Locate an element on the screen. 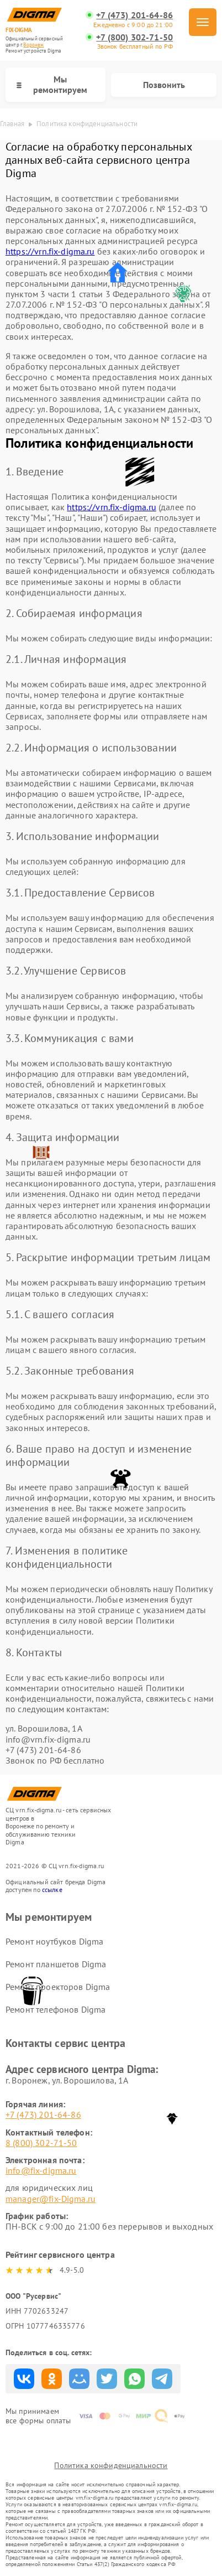 This screenshot has width=222, height=2576. indicates signal interference or connection static is located at coordinates (140, 472).